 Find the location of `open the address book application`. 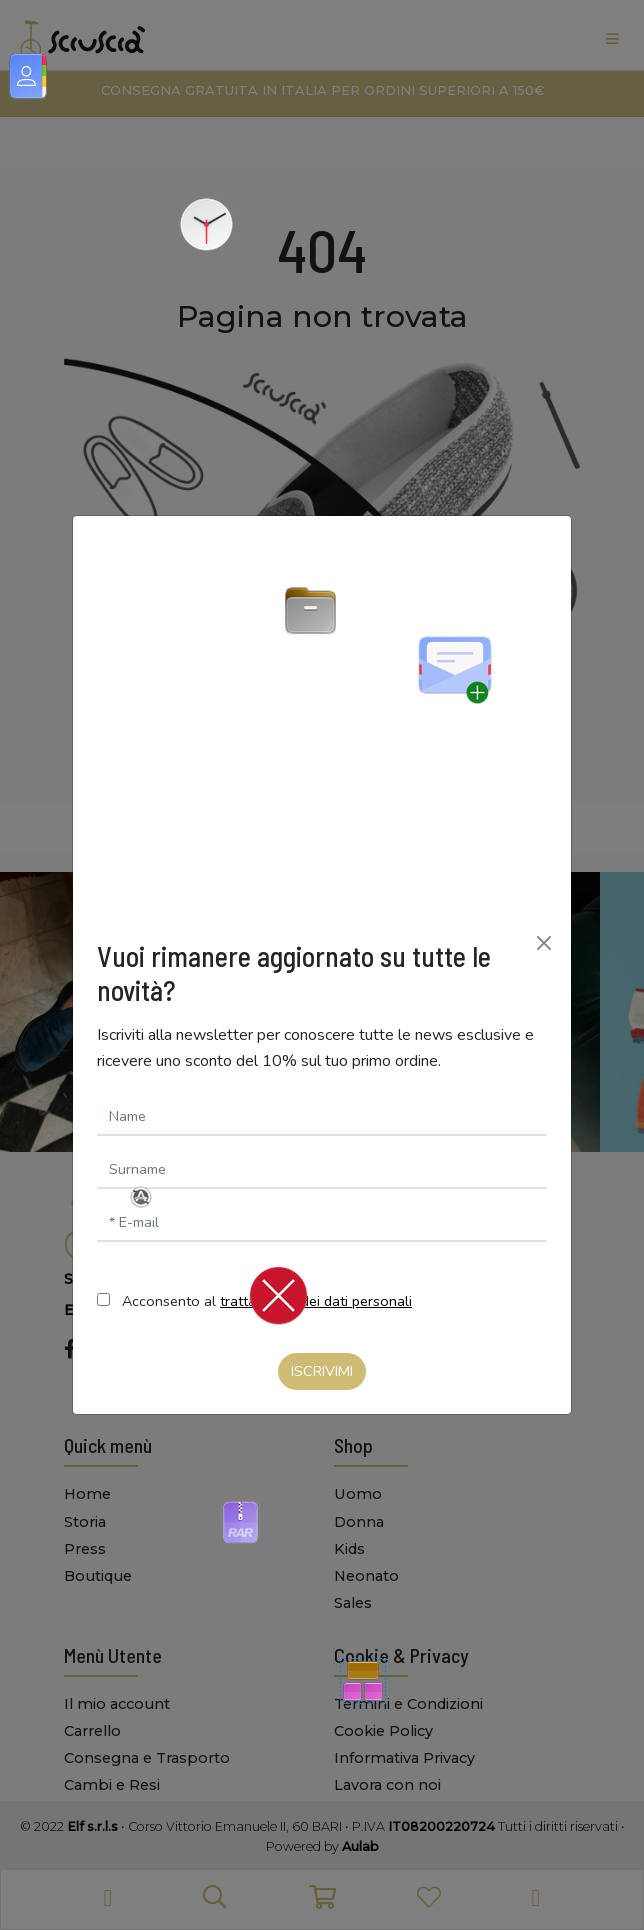

open the address book application is located at coordinates (28, 76).